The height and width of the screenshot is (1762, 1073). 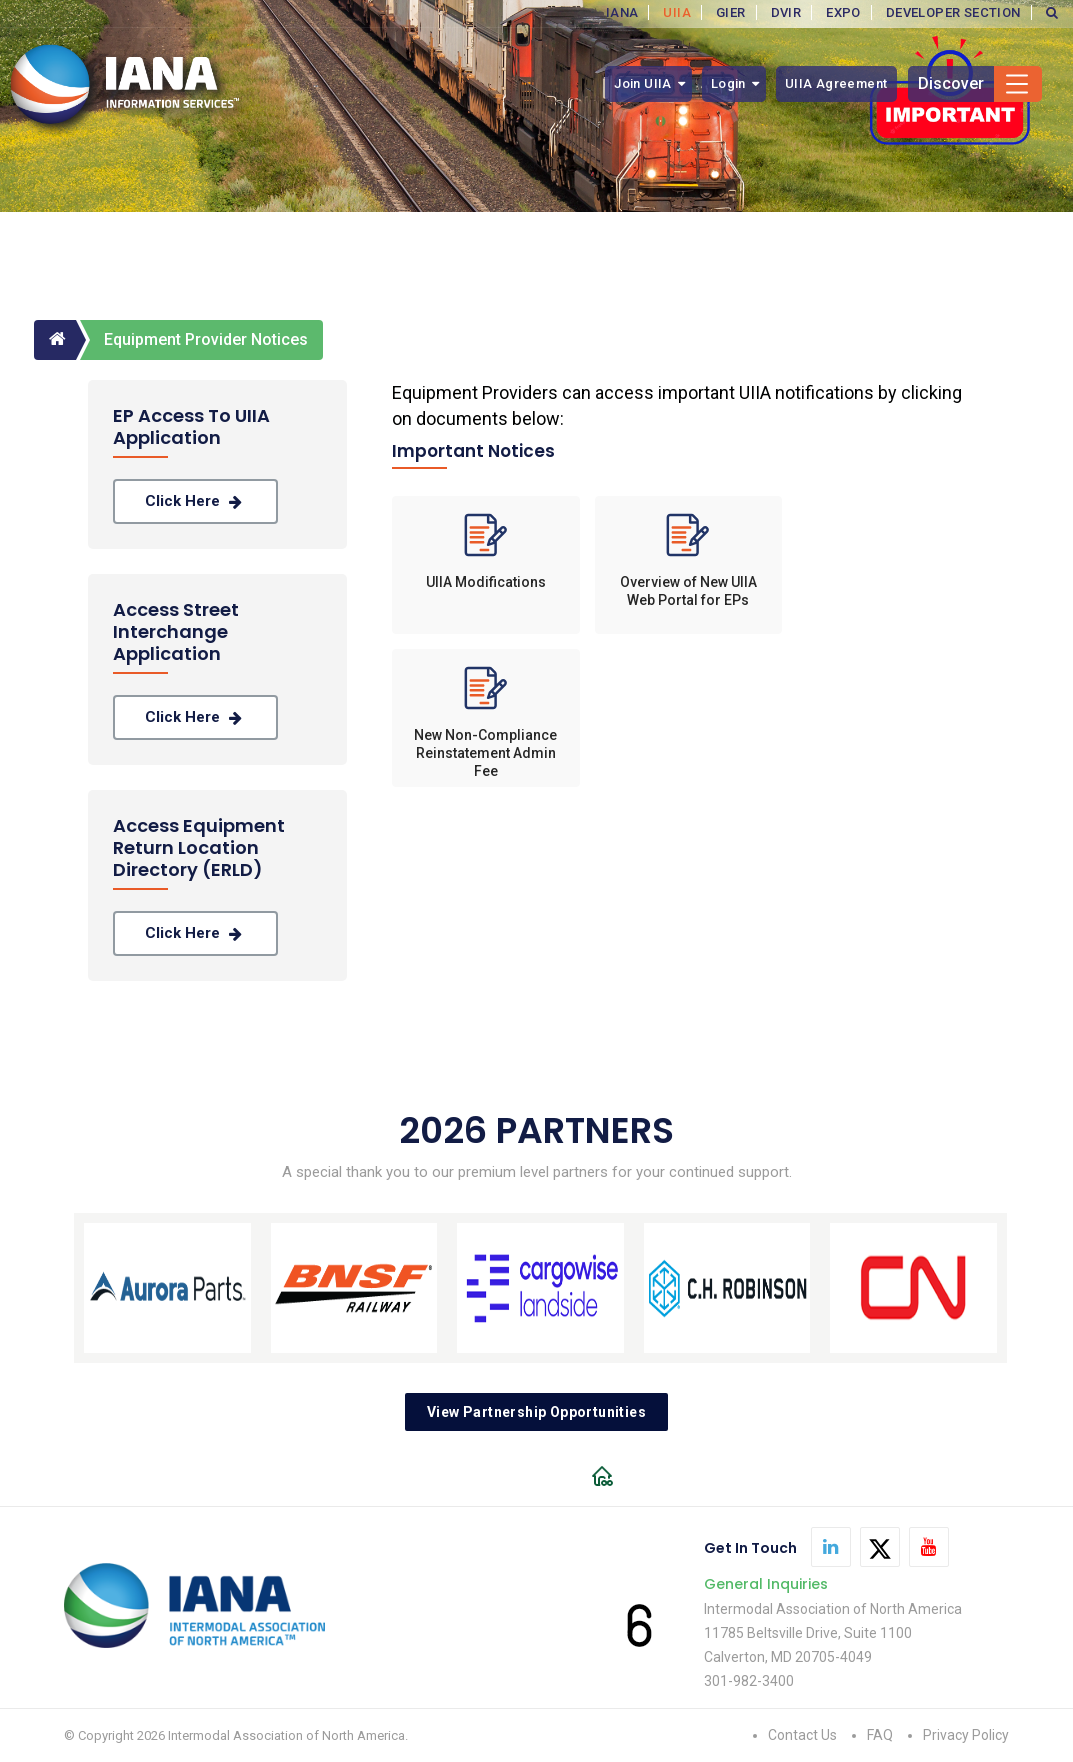 What do you see at coordinates (602, 1476) in the screenshot?
I see `access smart home automation settings` at bounding box center [602, 1476].